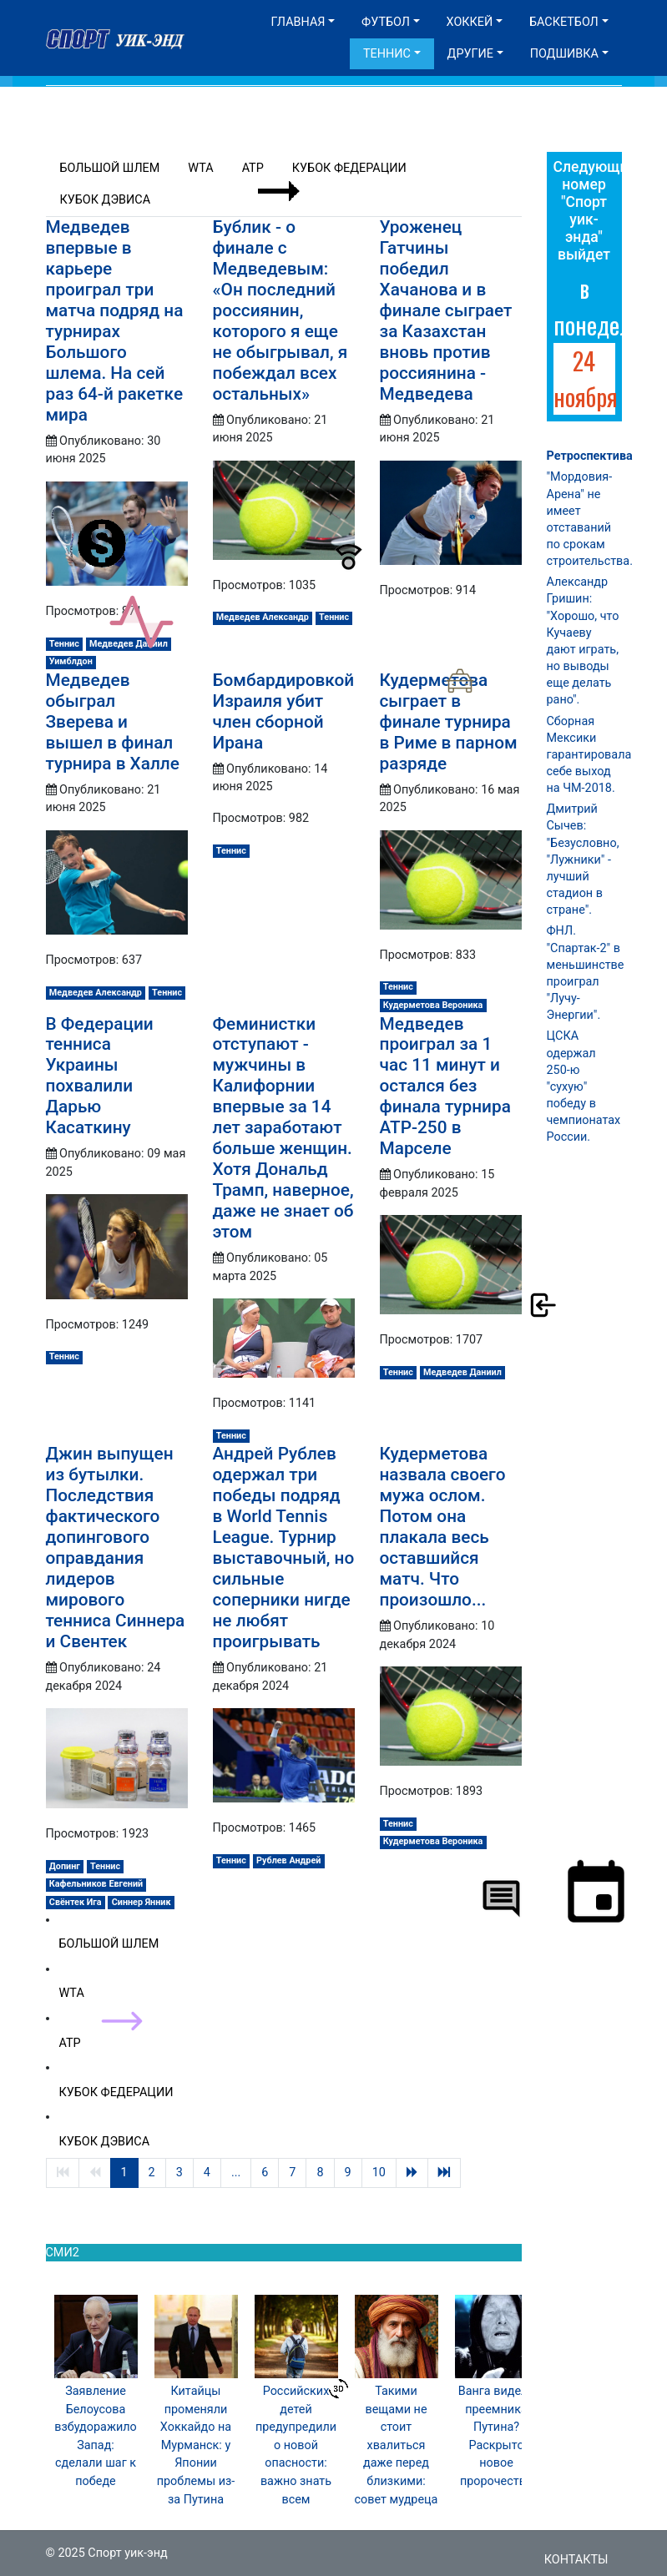  Describe the element at coordinates (141, 623) in the screenshot. I see `view health or heart rate data` at that location.